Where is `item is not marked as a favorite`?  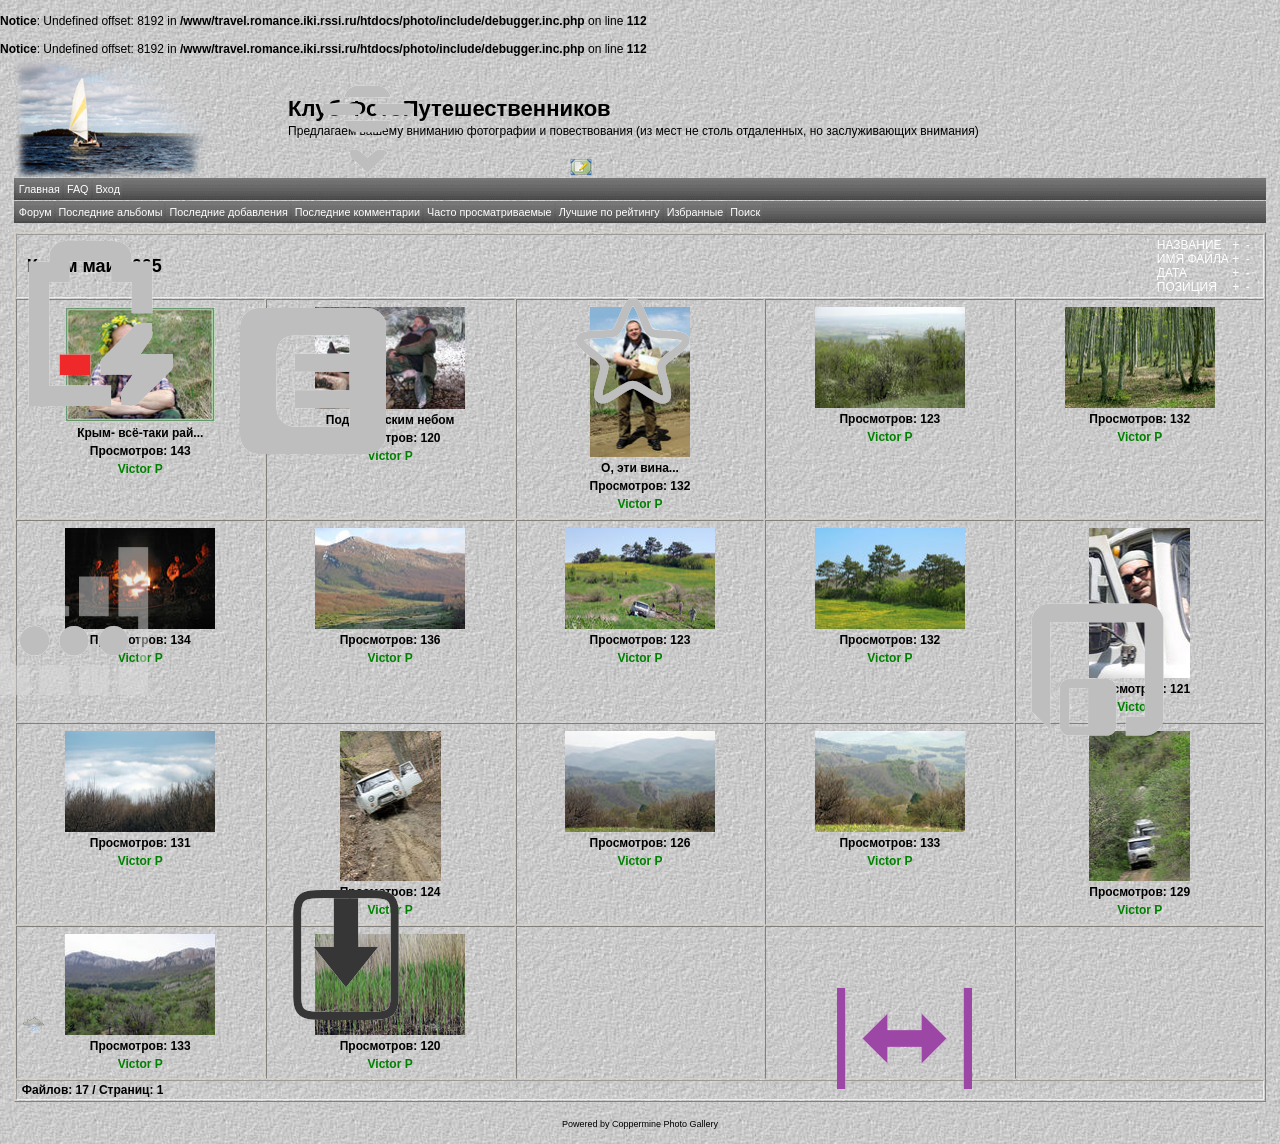 item is not marked as a favorite is located at coordinates (633, 355).